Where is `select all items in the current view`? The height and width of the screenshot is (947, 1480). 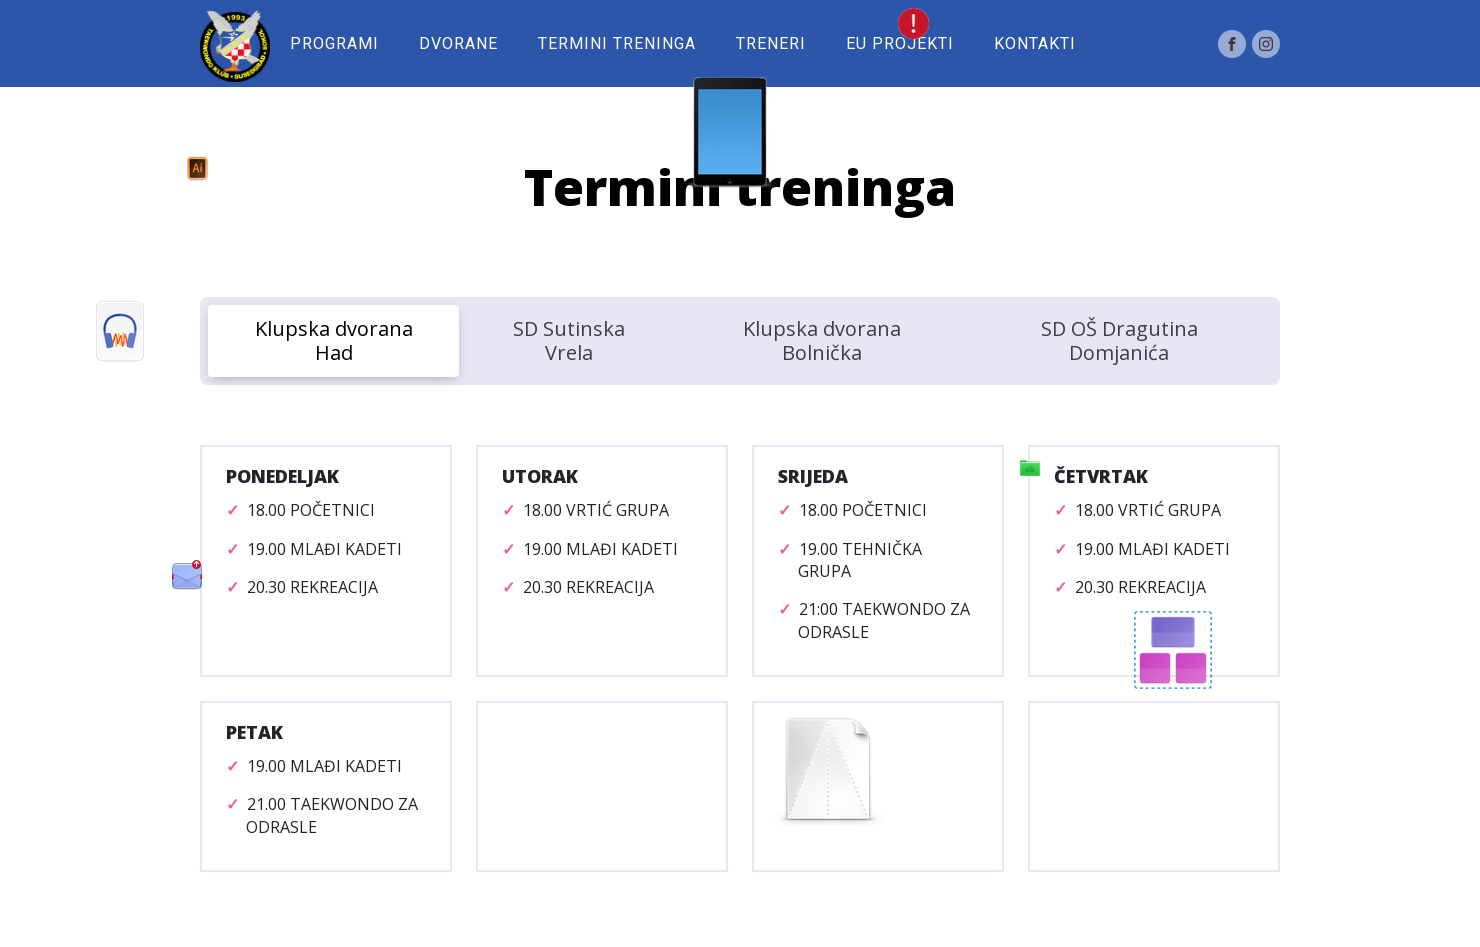 select all items in the current view is located at coordinates (1173, 650).